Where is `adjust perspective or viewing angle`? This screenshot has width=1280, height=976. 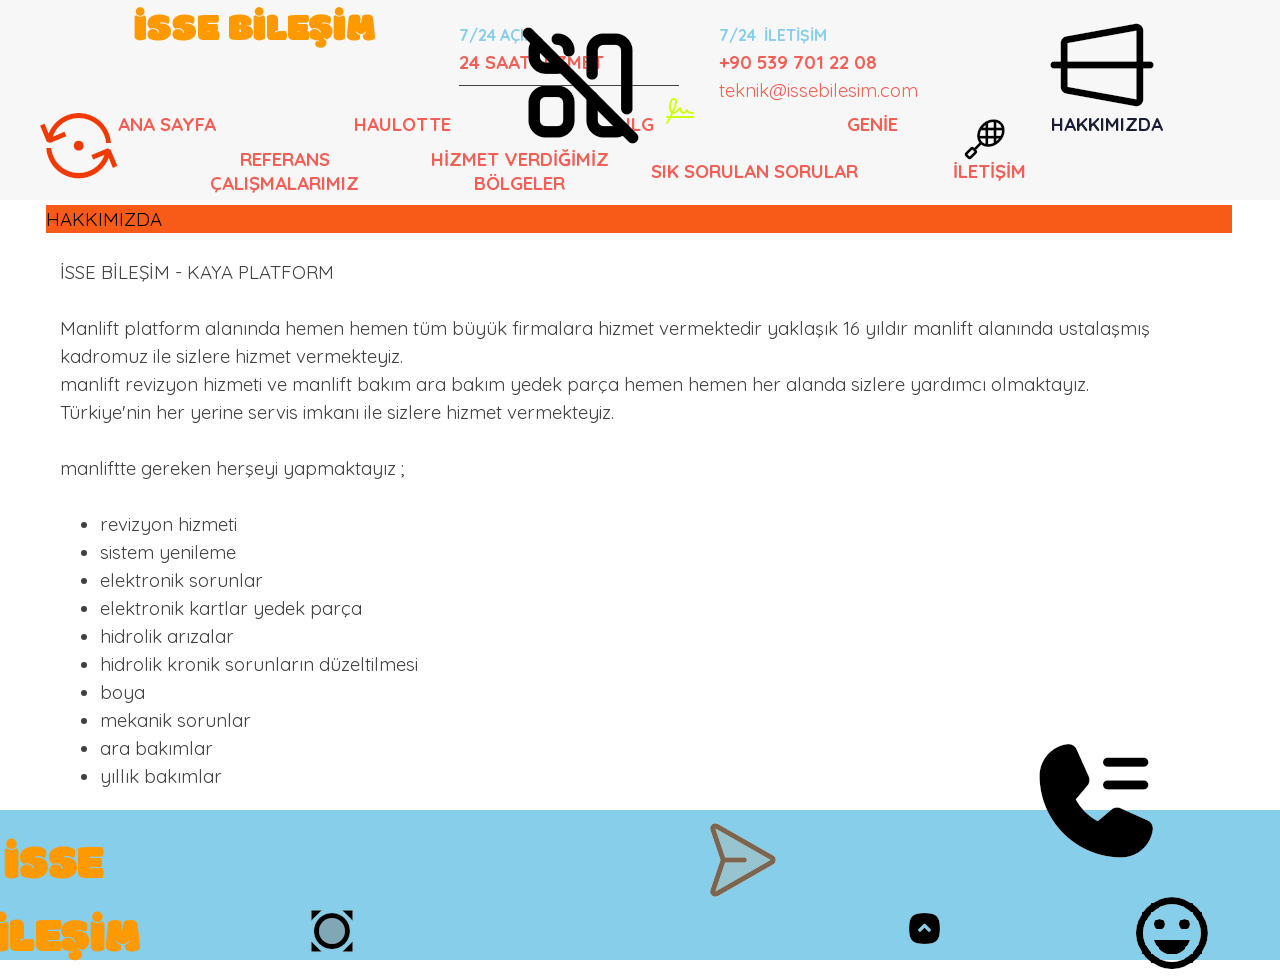 adjust perspective or viewing angle is located at coordinates (1102, 65).